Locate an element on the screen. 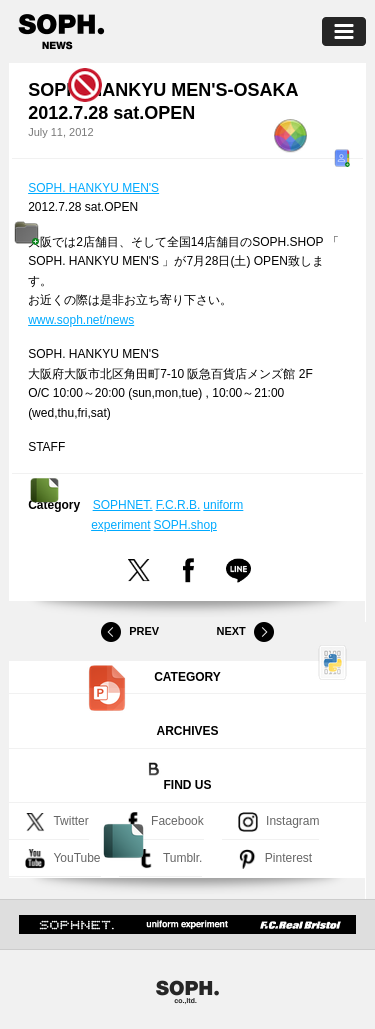 Image resolution: width=375 pixels, height=1029 pixels. open a PowerPoint presentation file is located at coordinates (107, 688).